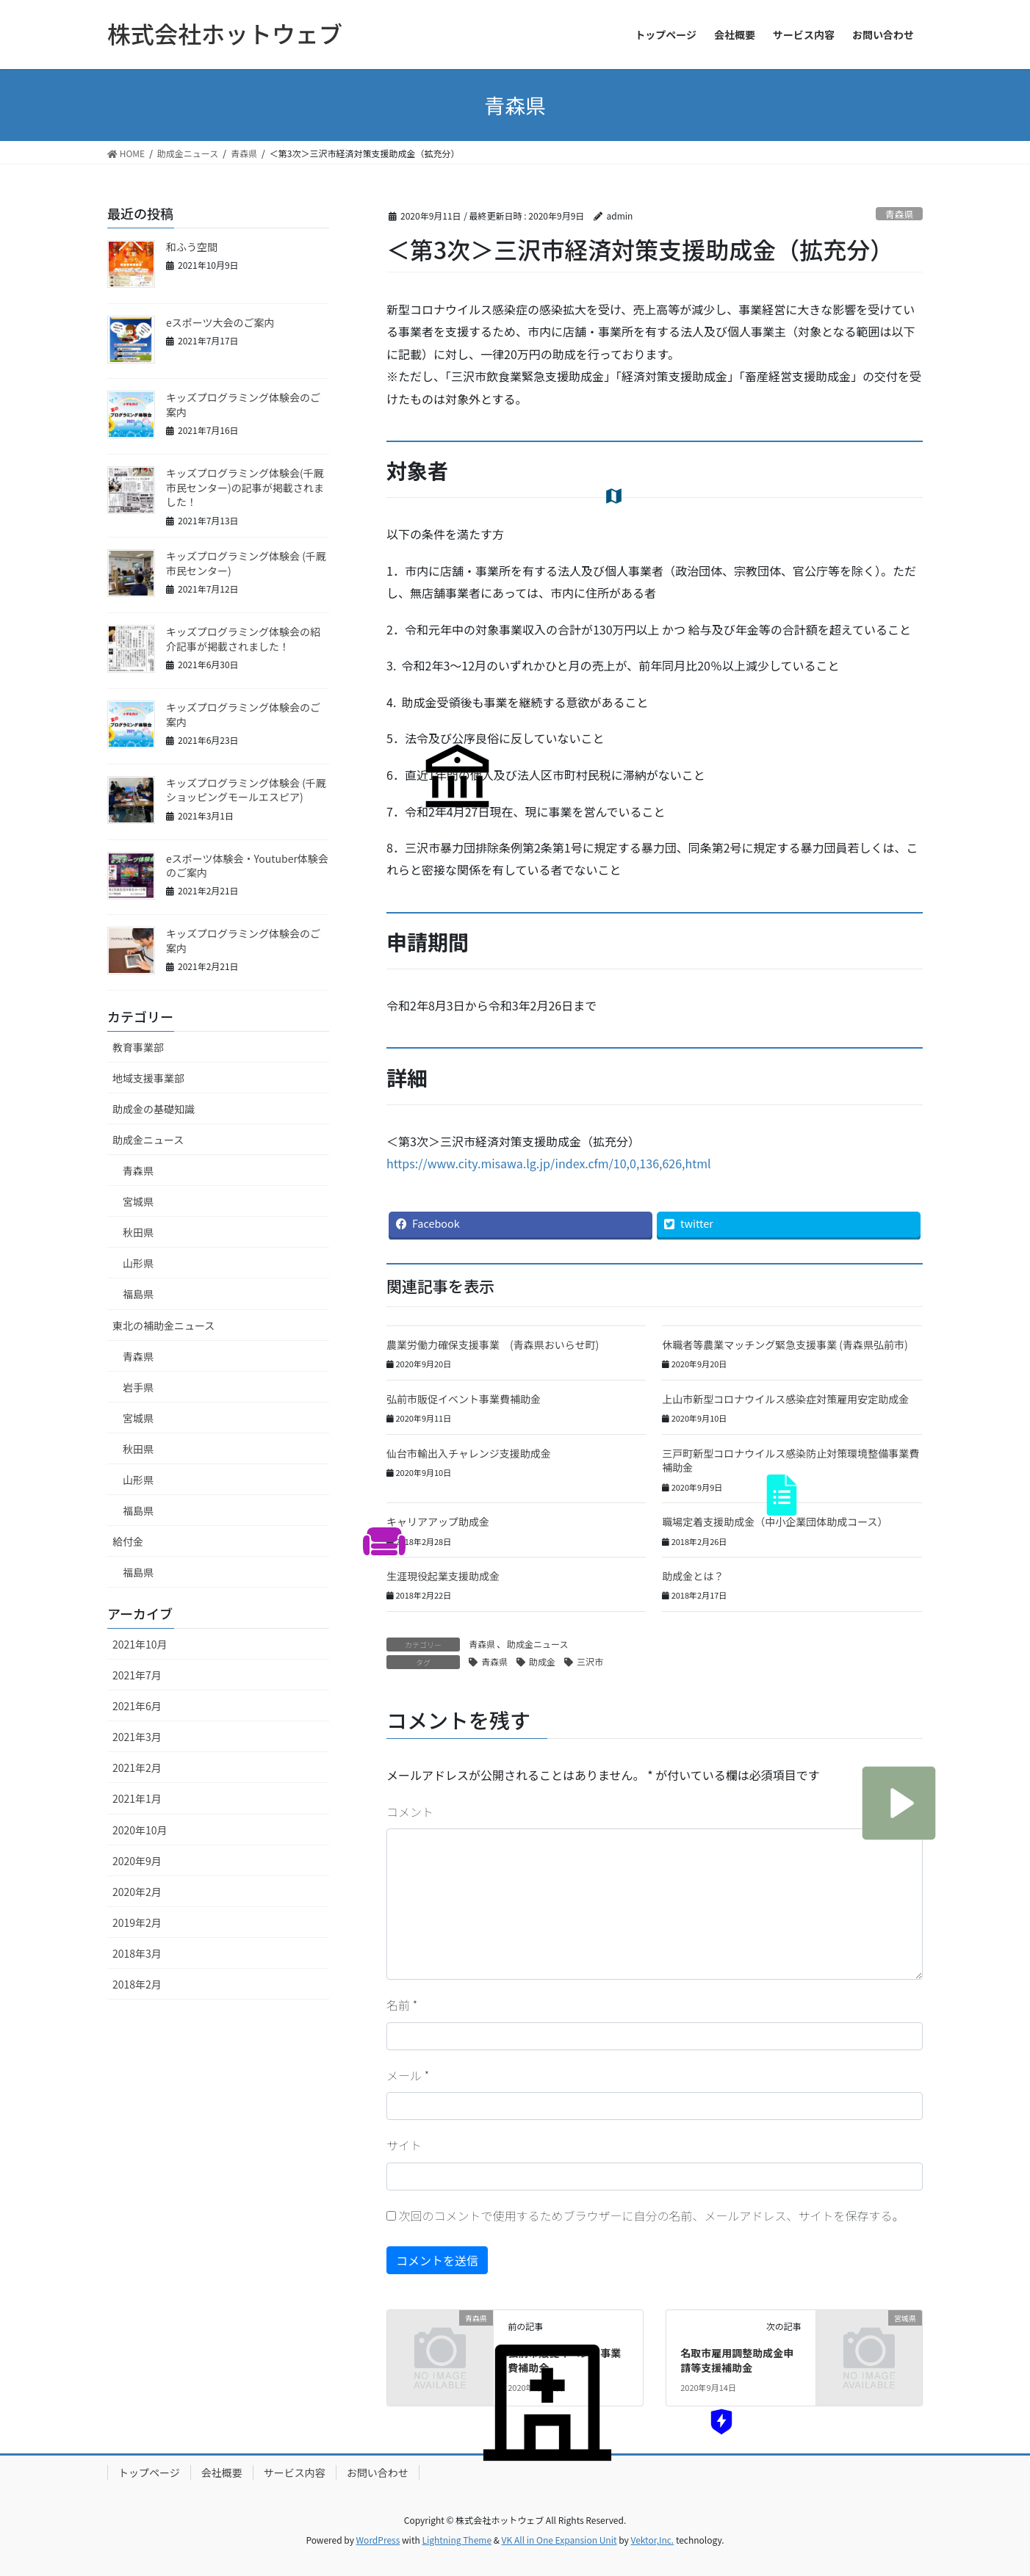 This screenshot has height=2576, width=1030. Describe the element at coordinates (613, 496) in the screenshot. I see `open map view` at that location.